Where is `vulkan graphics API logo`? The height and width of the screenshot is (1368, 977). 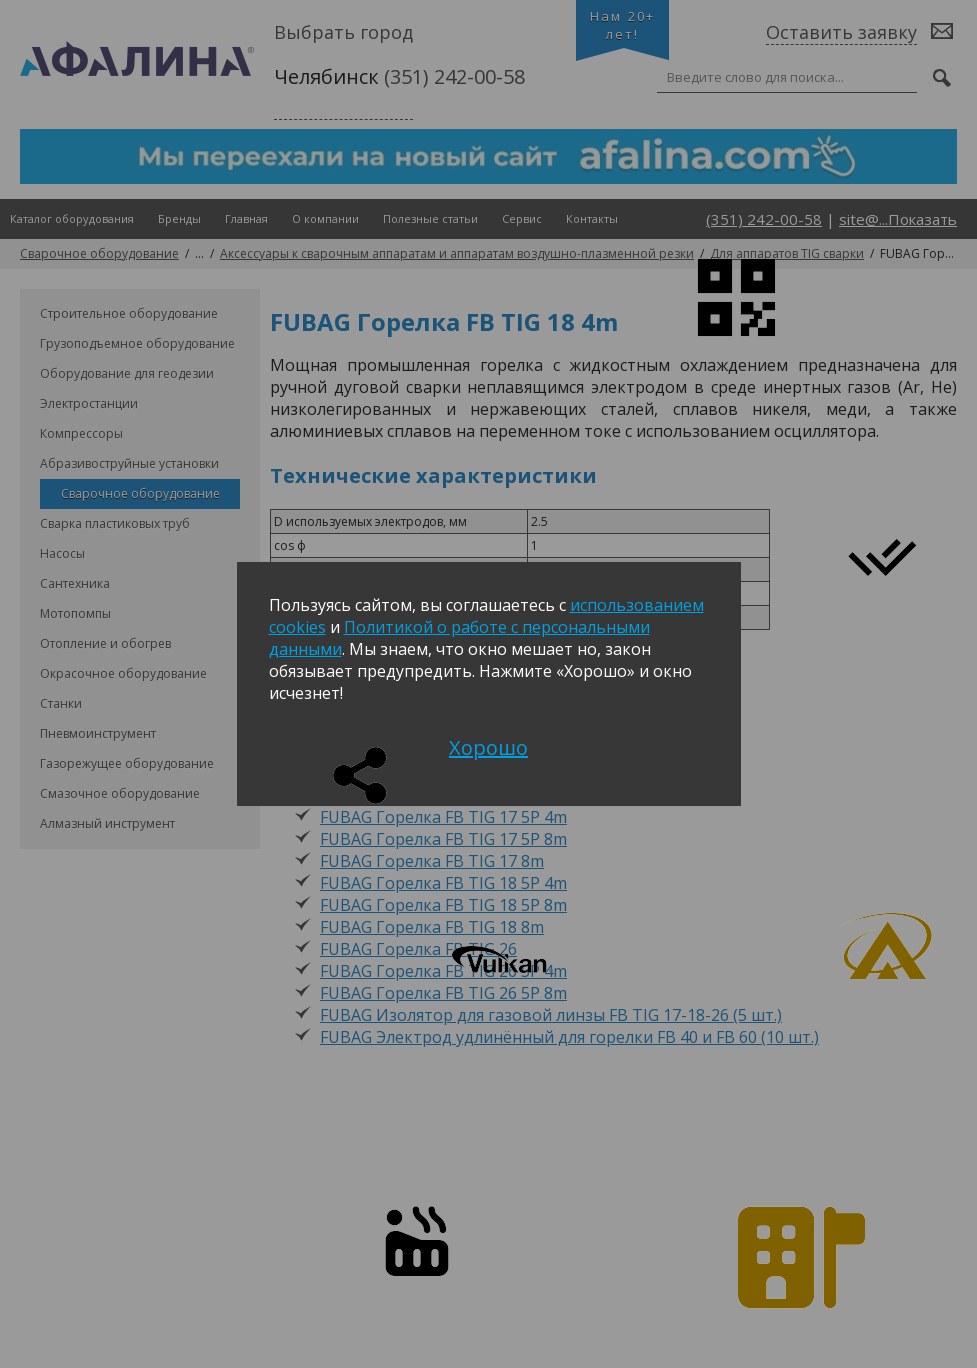
vulkan graphics API logo is located at coordinates (502, 959).